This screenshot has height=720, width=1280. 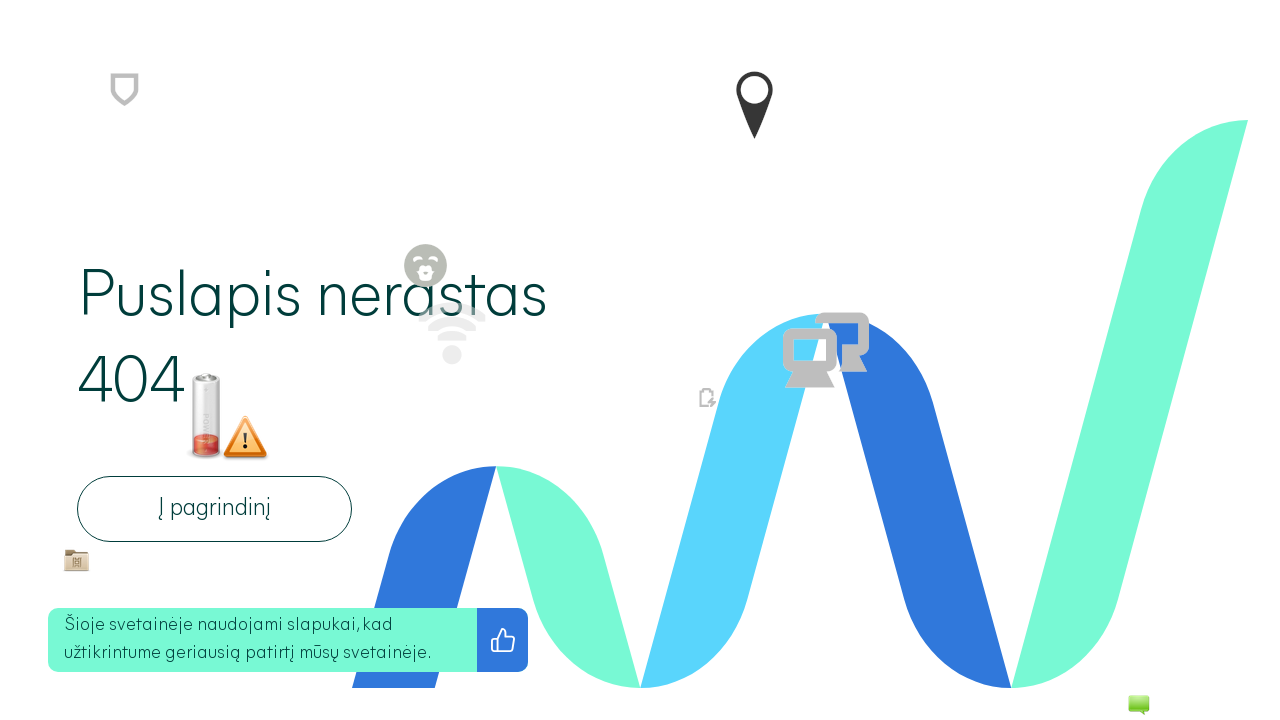 What do you see at coordinates (1139, 705) in the screenshot?
I see `indicates user is online and available` at bounding box center [1139, 705].